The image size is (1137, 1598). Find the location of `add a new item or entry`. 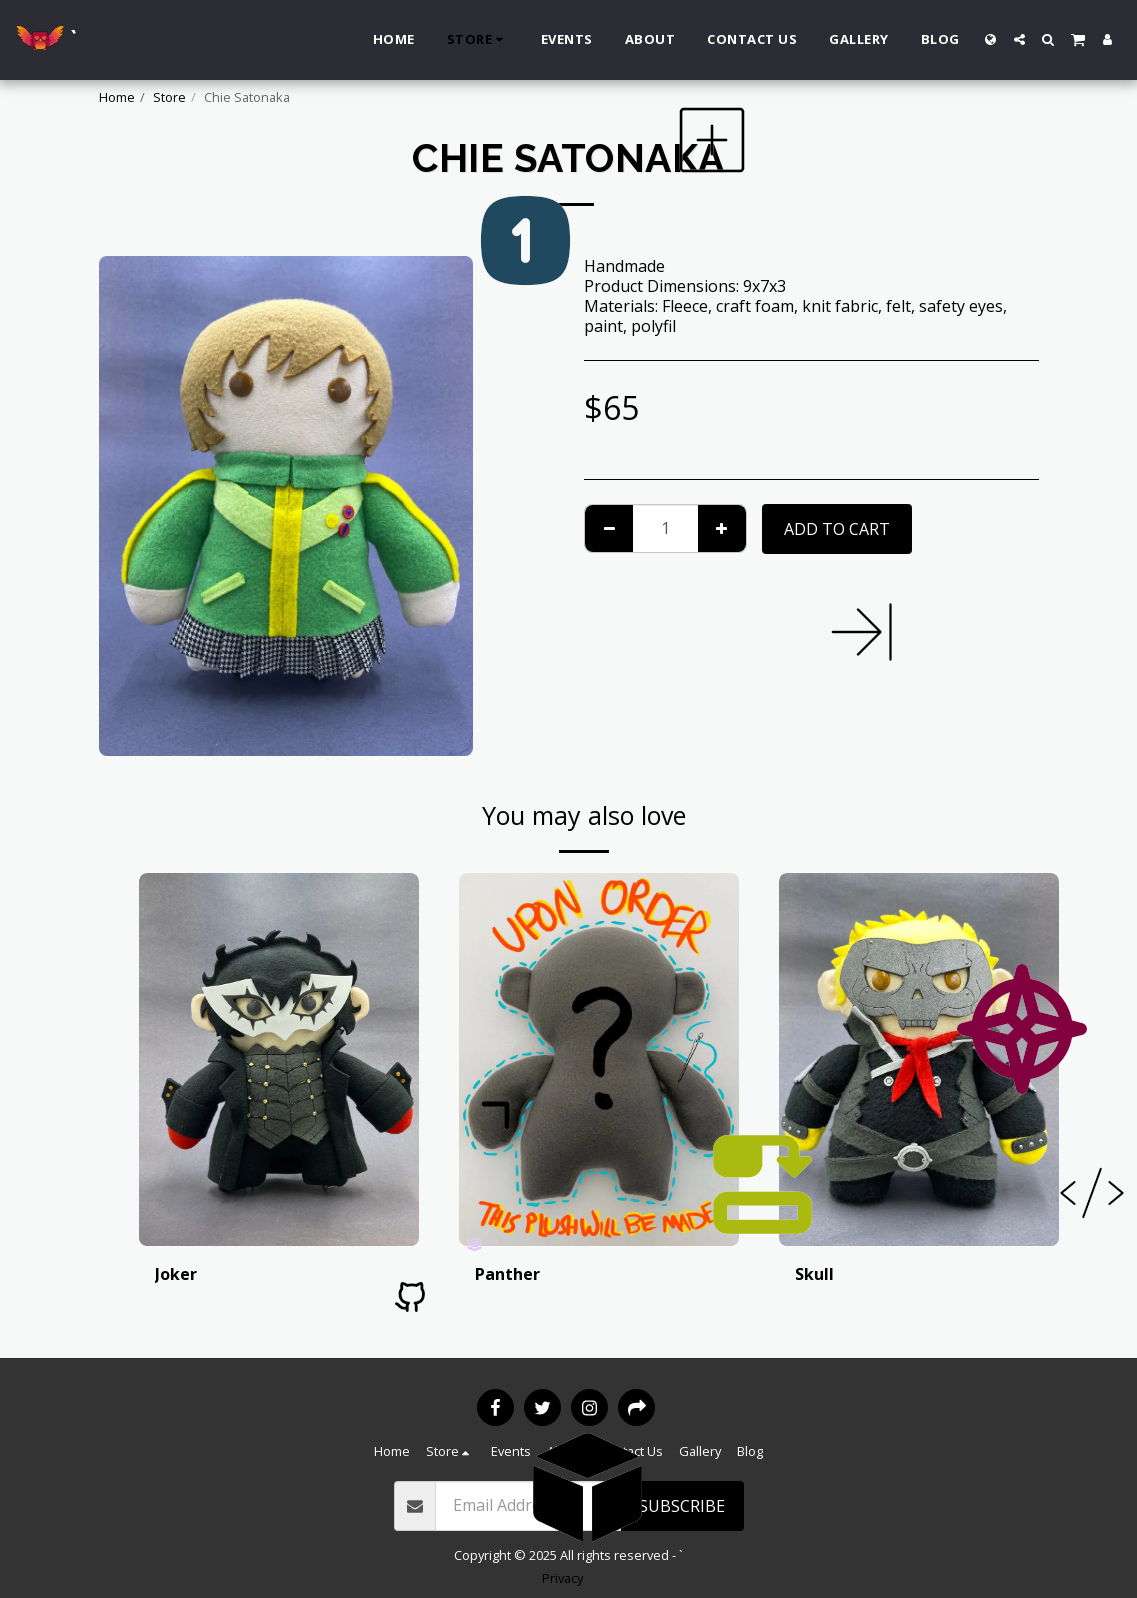

add a new item or entry is located at coordinates (712, 140).